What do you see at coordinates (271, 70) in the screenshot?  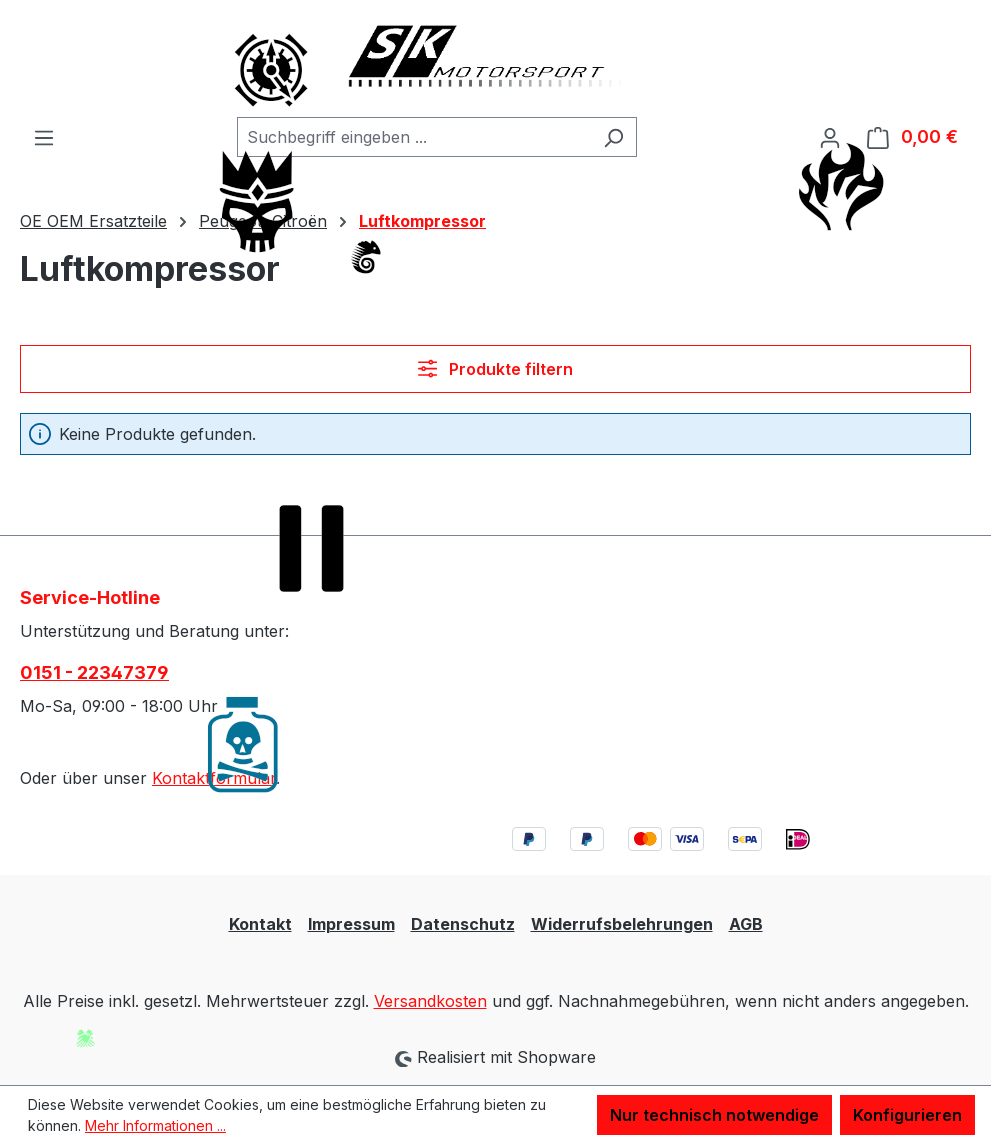 I see `access automation or scheduled task settings` at bounding box center [271, 70].